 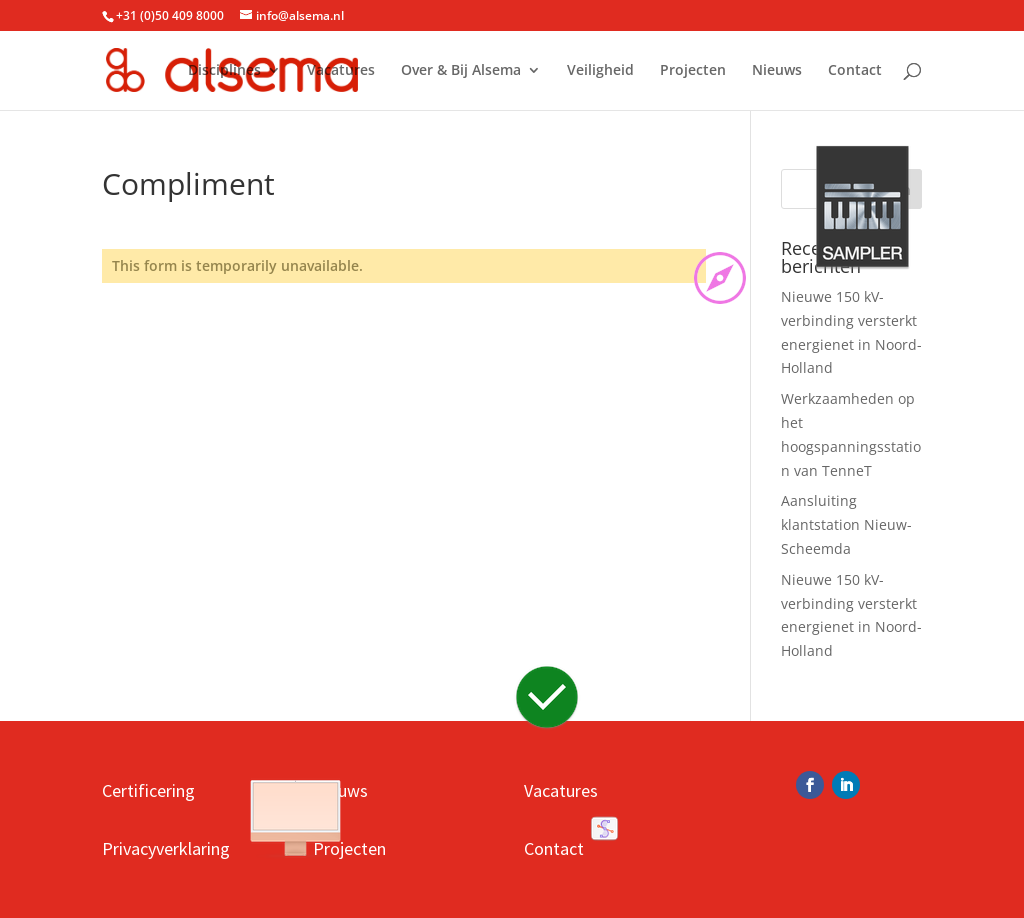 What do you see at coordinates (862, 209) in the screenshot?
I see `open the EXS24 sampler instrument in GarageBand` at bounding box center [862, 209].